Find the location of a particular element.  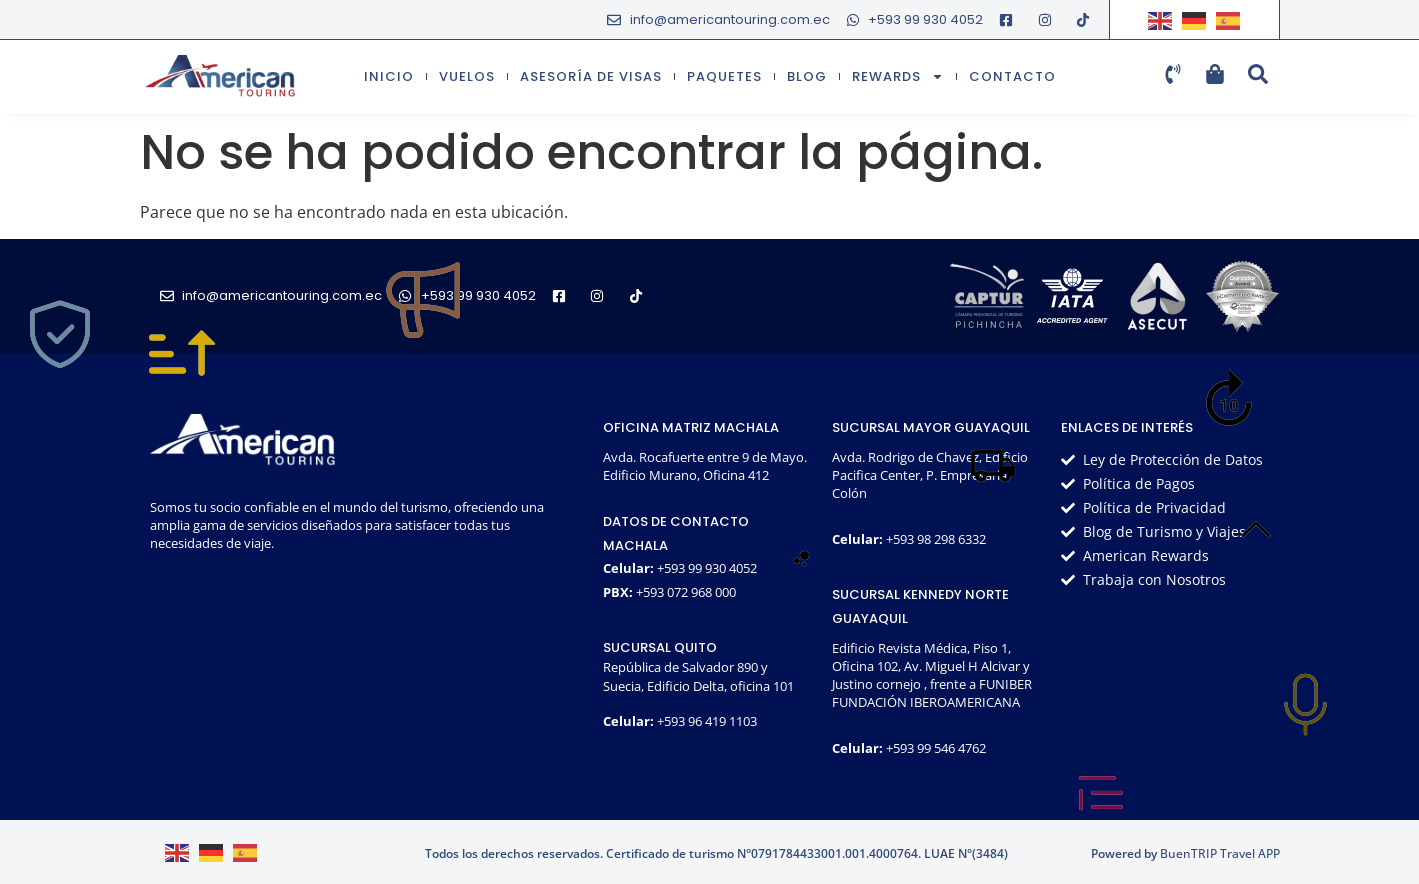

insert a block quote is located at coordinates (1101, 792).